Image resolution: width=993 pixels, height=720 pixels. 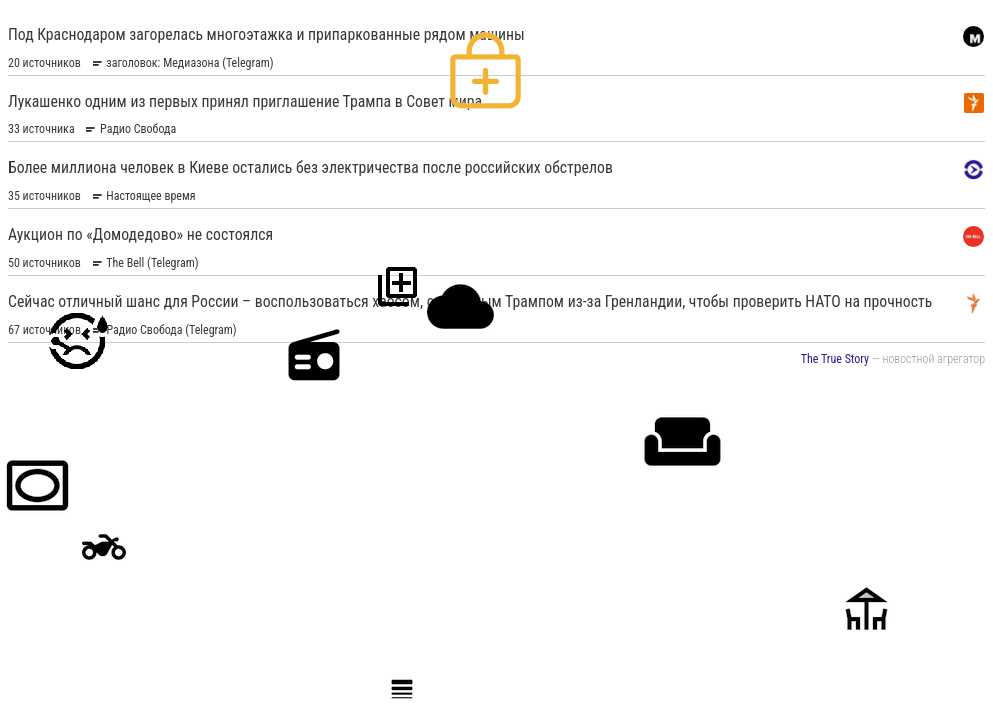 What do you see at coordinates (397, 286) in the screenshot?
I see `add a new photo to your collection` at bounding box center [397, 286].